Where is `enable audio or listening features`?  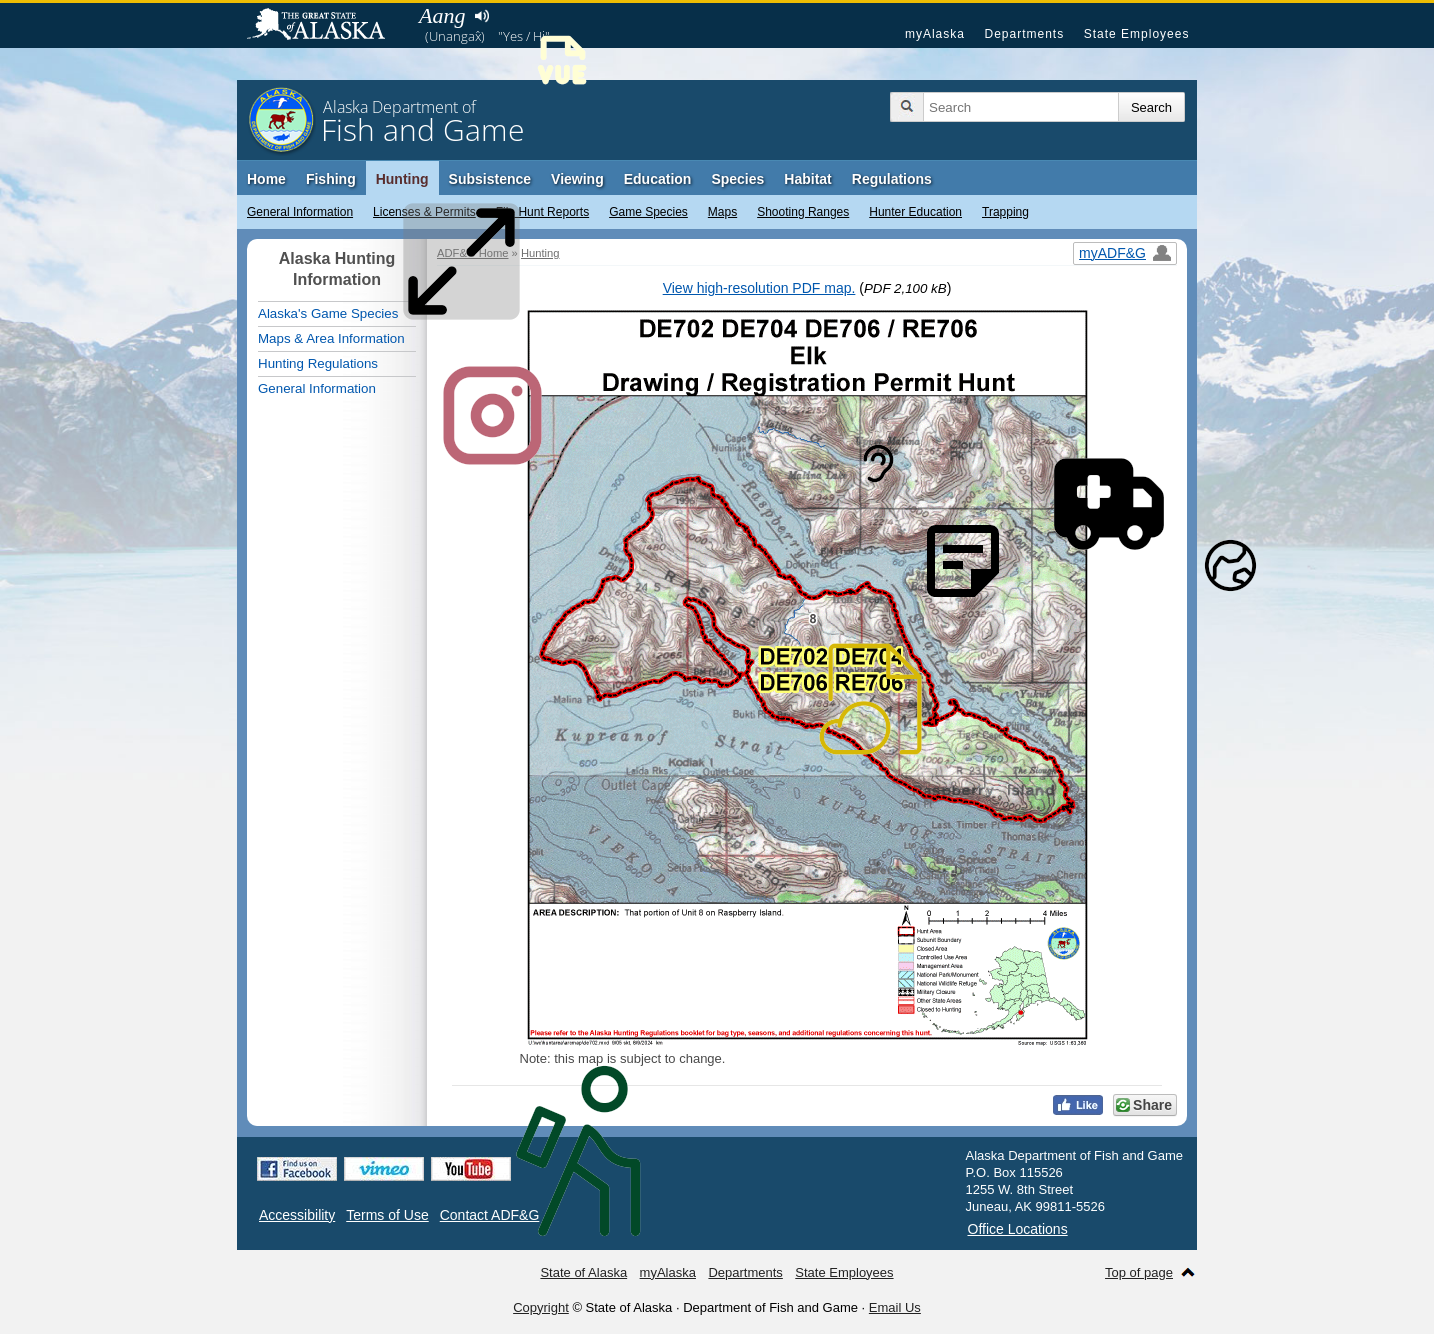
enable audio or listening features is located at coordinates (876, 463).